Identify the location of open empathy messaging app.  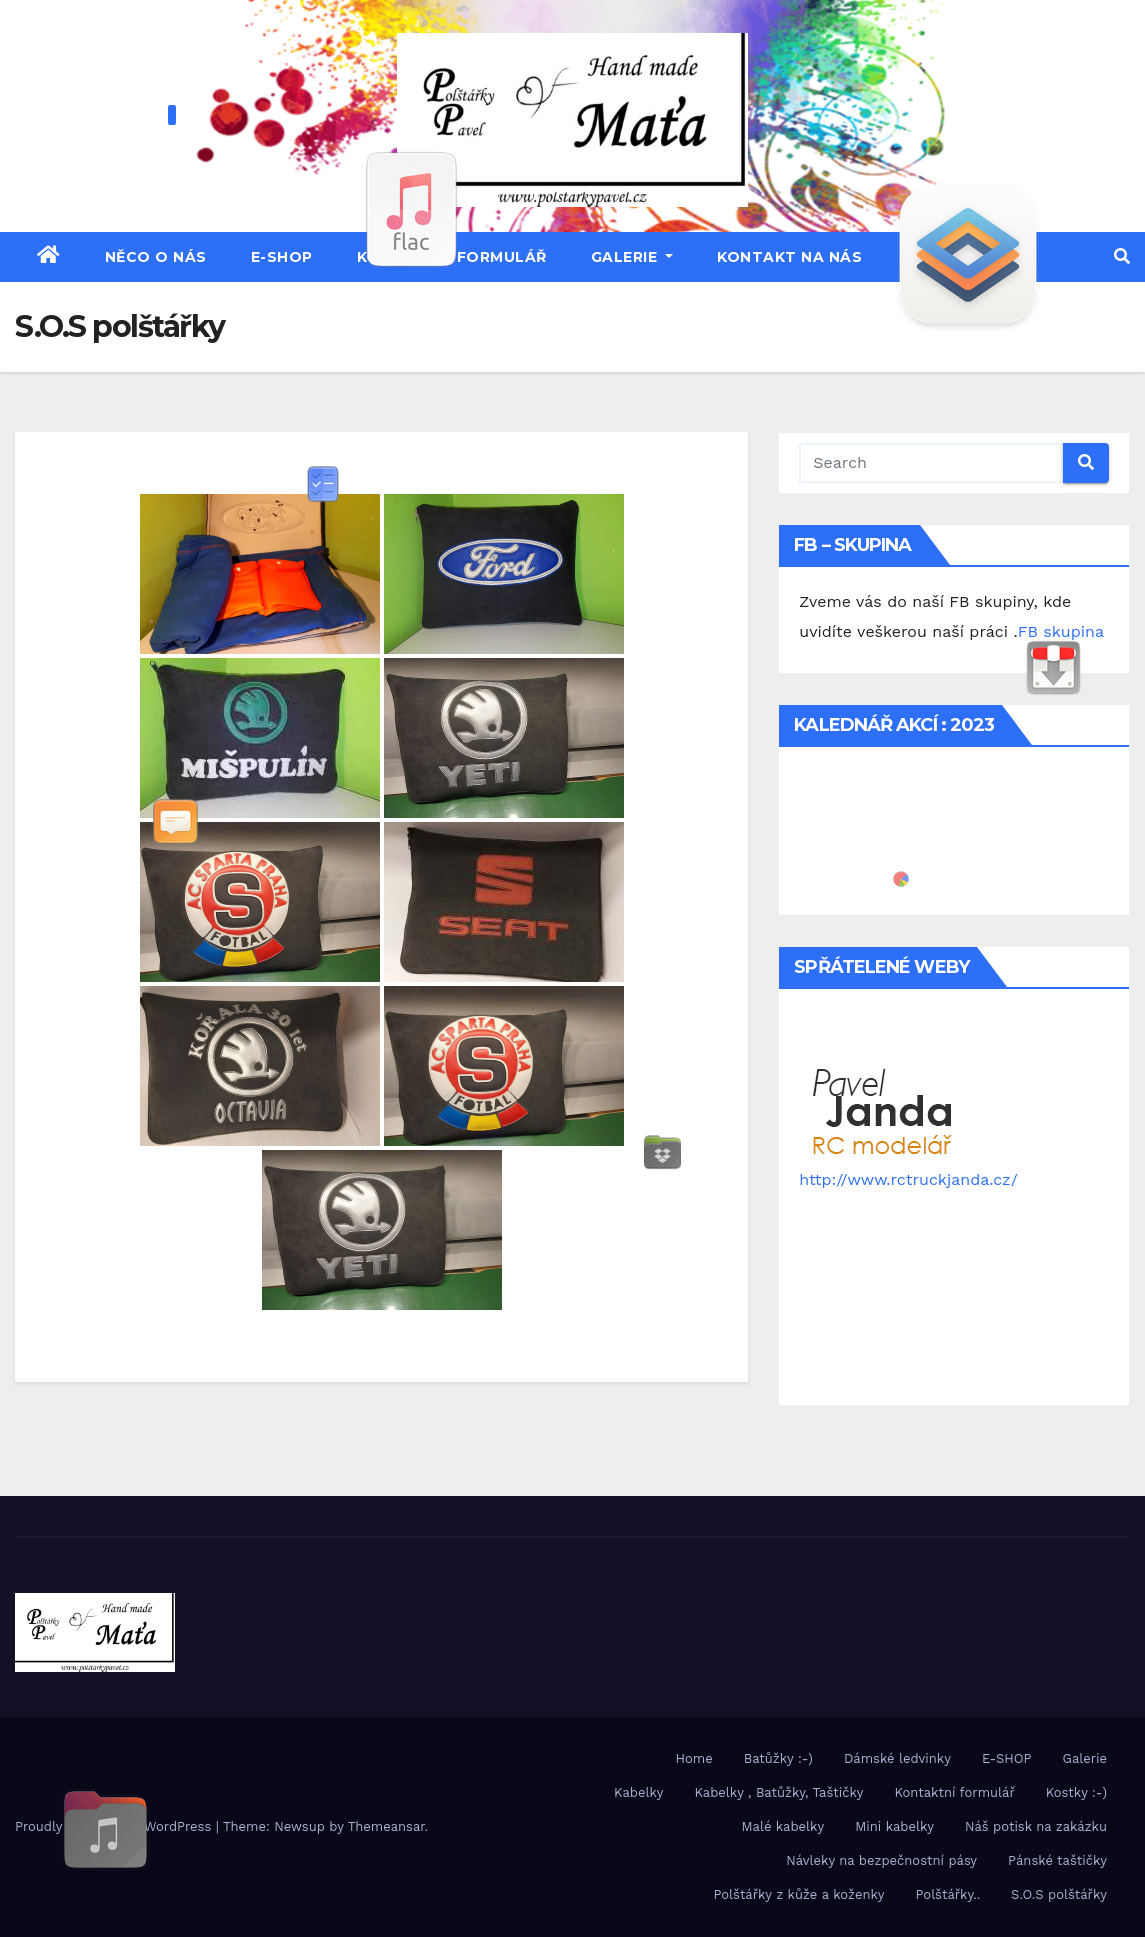
(175, 821).